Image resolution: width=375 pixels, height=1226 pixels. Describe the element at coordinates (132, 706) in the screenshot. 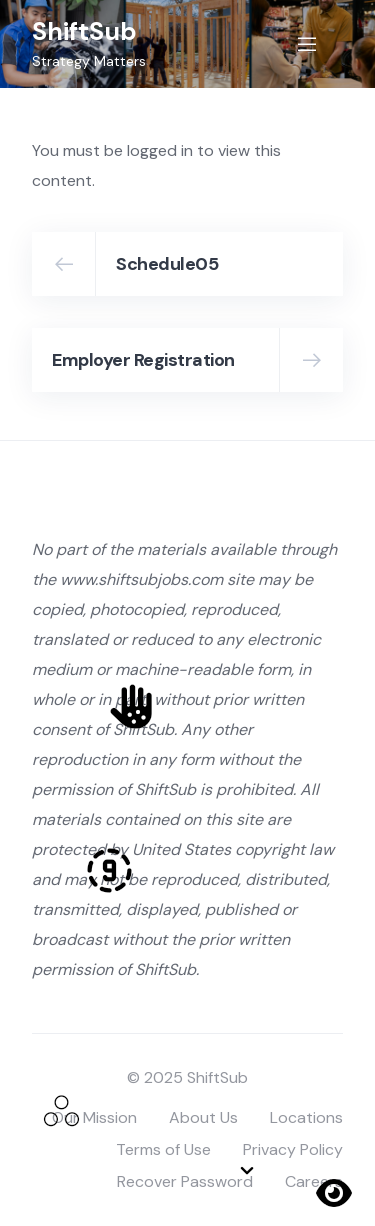

I see `indicates allergy information or warnings` at that location.